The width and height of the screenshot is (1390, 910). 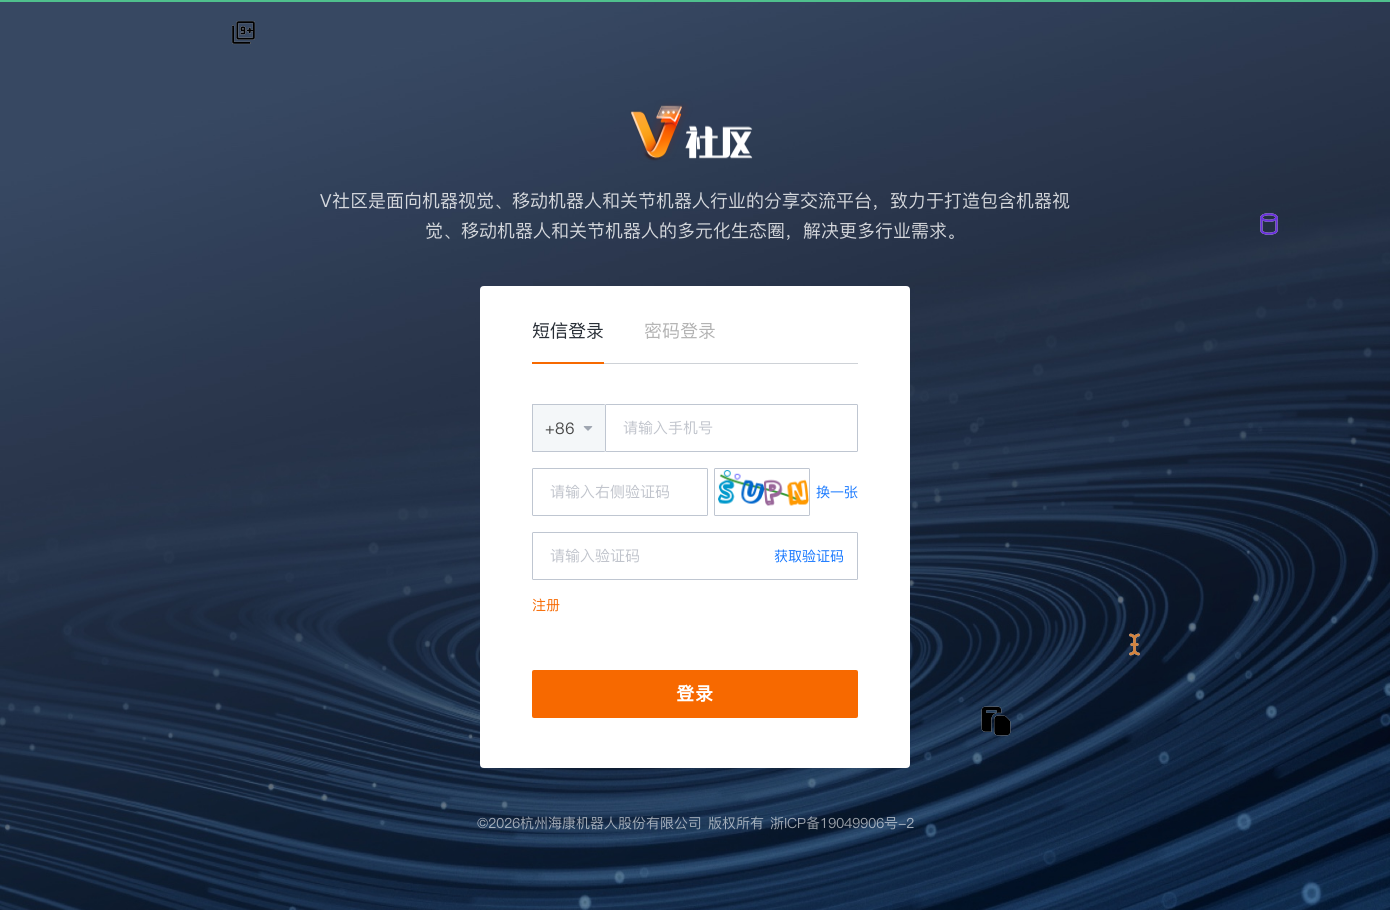 I want to click on indicates 9 or more items in a stack or collection, so click(x=243, y=32).